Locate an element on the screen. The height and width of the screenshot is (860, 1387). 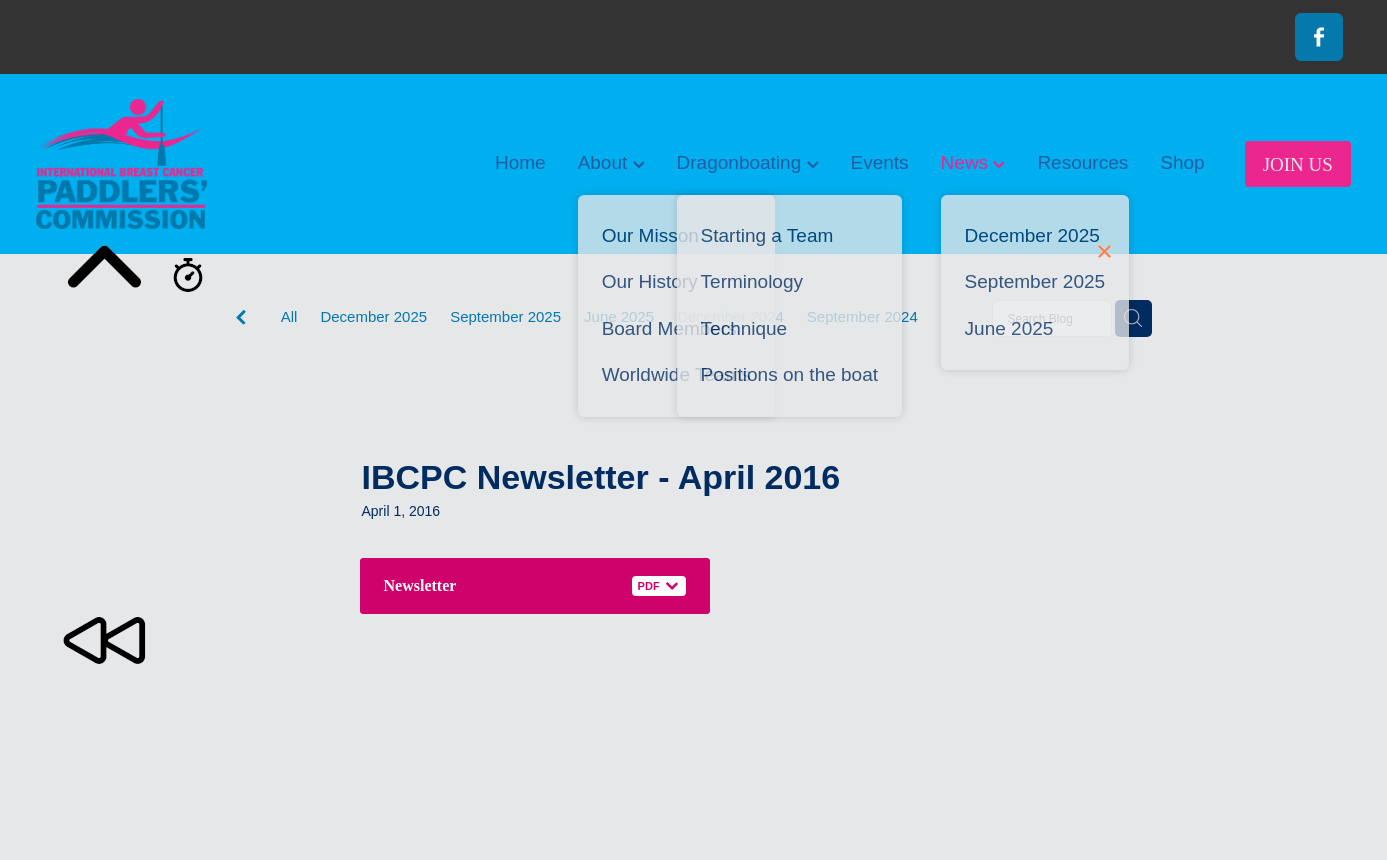
close or dismiss a dialog is located at coordinates (1104, 251).